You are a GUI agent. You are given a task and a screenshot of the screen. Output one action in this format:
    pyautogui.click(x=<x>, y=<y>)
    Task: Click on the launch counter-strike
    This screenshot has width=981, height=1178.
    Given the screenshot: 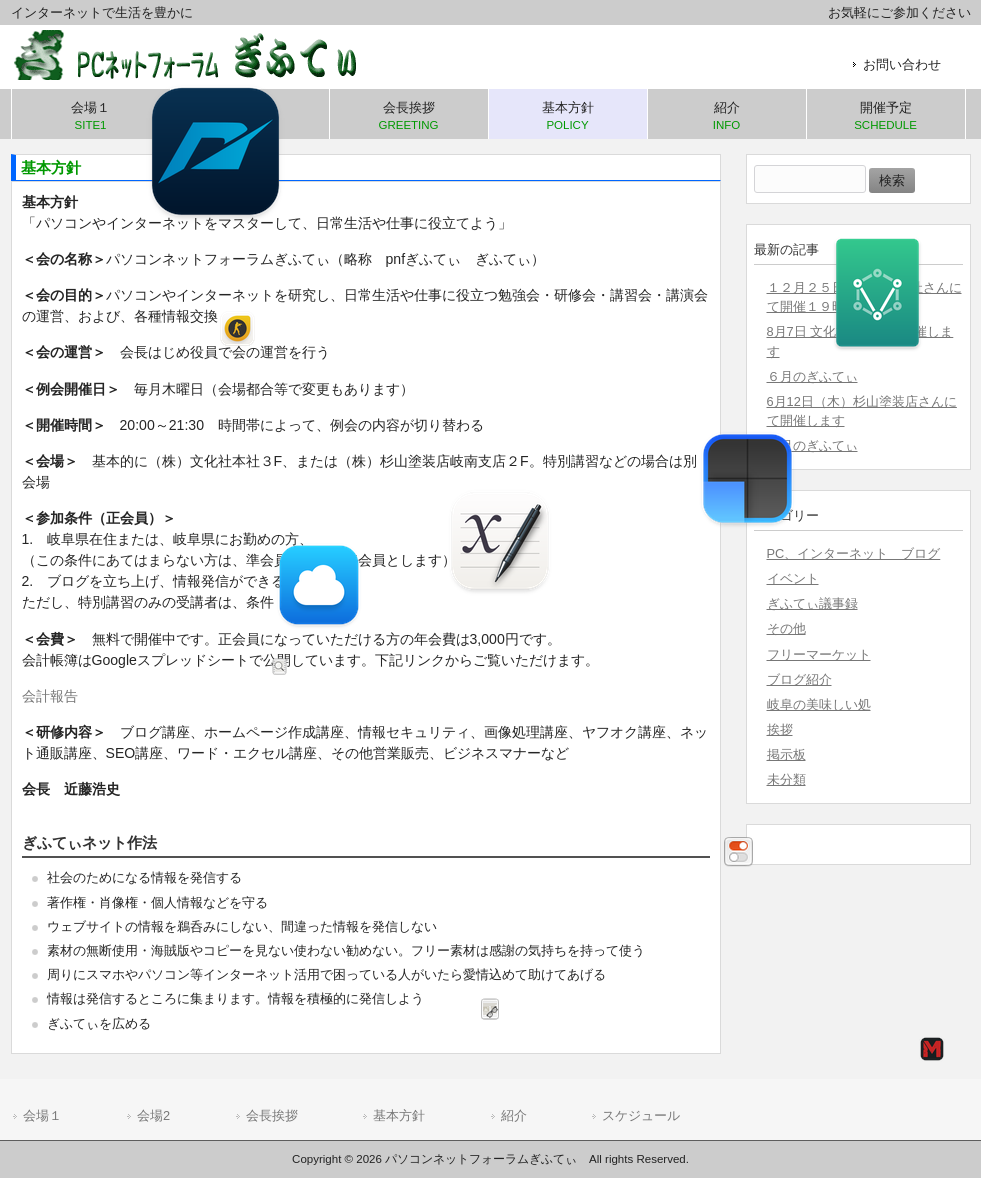 What is the action you would take?
    pyautogui.click(x=237, y=328)
    